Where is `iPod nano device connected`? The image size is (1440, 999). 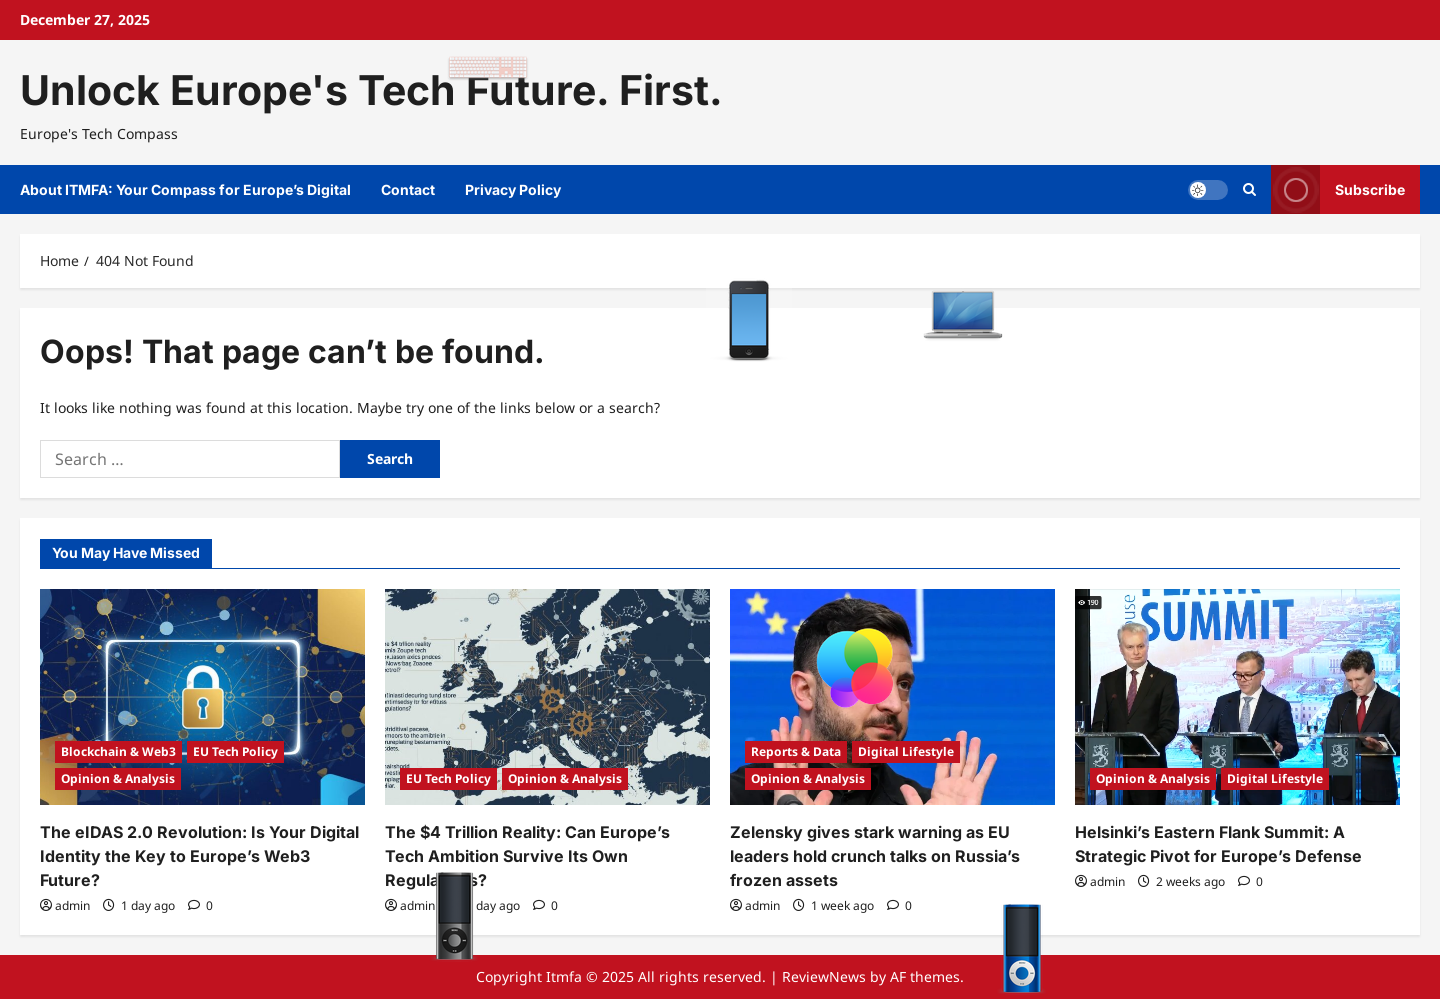
iPod nano device connected is located at coordinates (1021, 949).